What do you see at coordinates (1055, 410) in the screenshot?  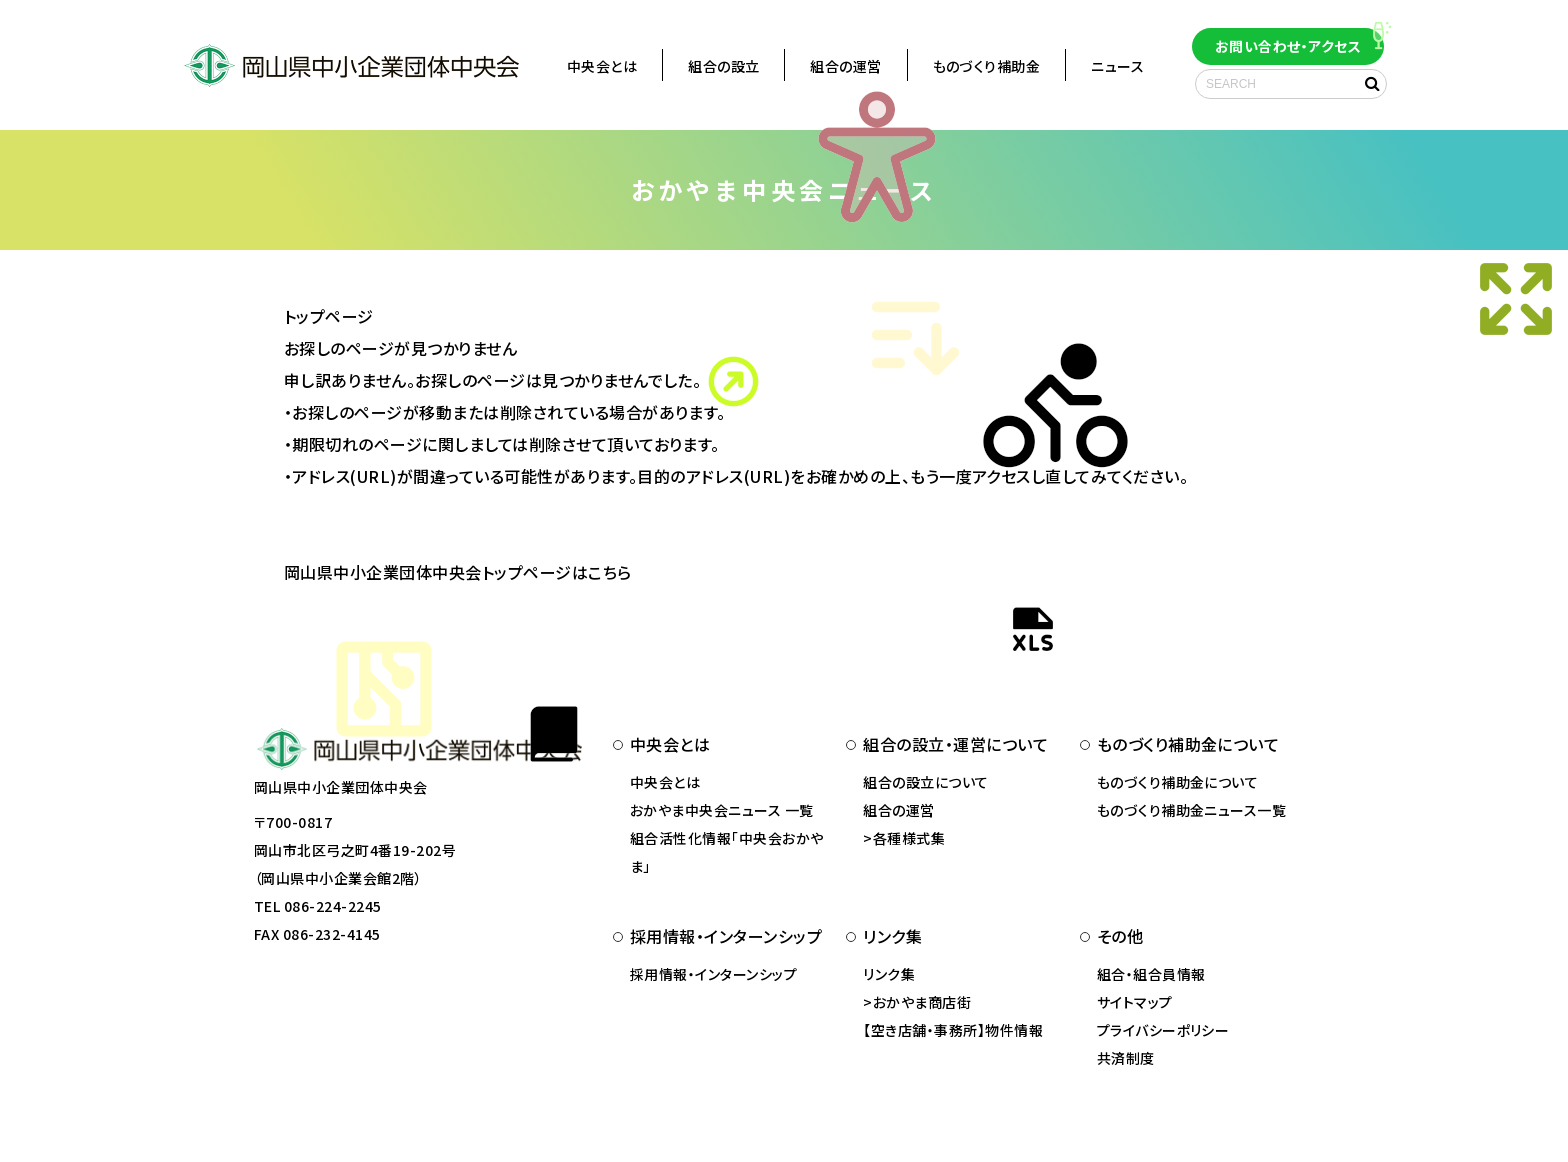 I see `access bike rental or cycling options` at bounding box center [1055, 410].